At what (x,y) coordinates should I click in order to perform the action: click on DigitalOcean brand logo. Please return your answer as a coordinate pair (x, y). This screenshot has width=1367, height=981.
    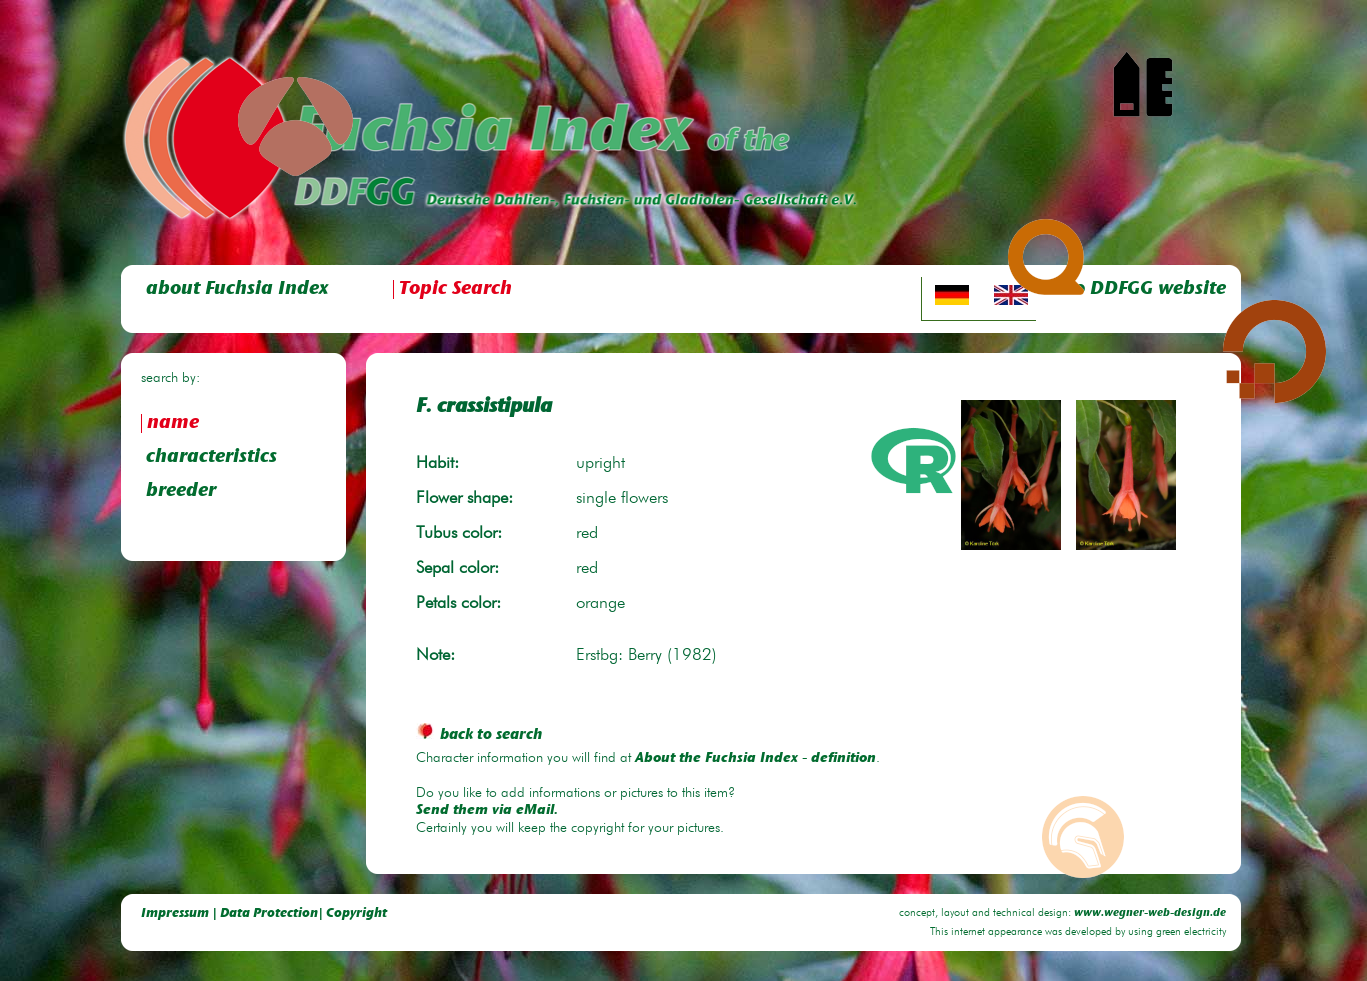
    Looking at the image, I should click on (1274, 351).